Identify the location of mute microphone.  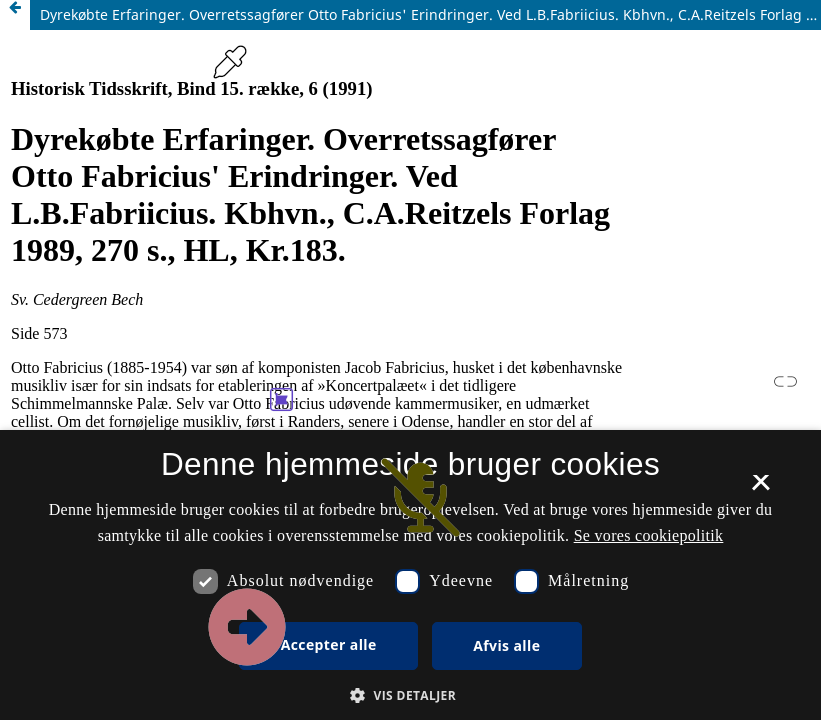
(420, 497).